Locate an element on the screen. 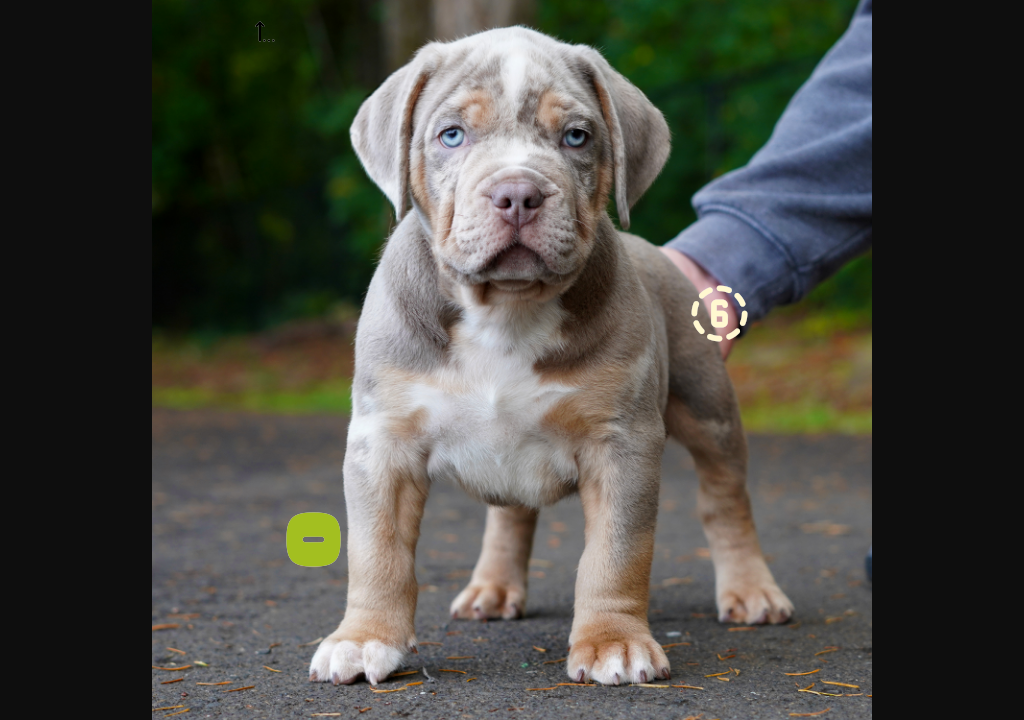 The height and width of the screenshot is (720, 1024). remove an item from a list or collection is located at coordinates (313, 539).